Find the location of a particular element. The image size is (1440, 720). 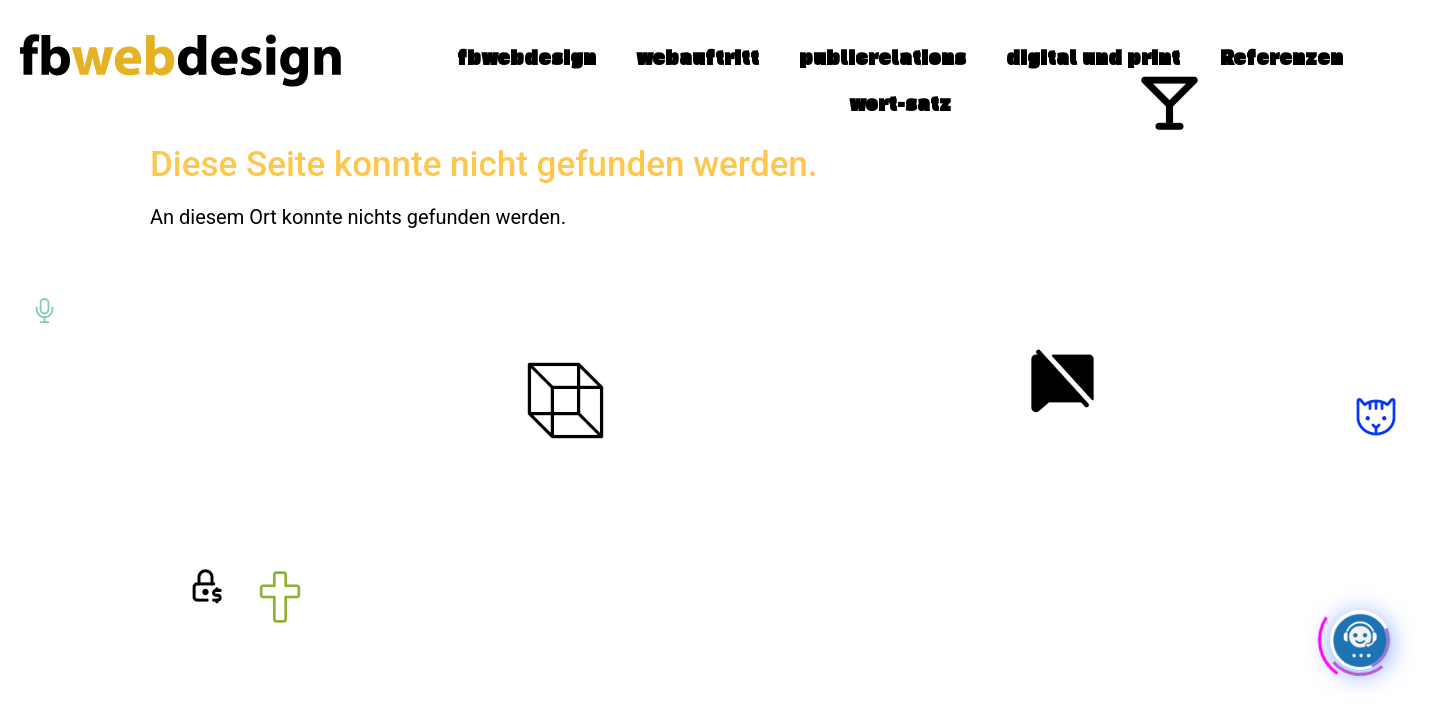

secure payment or transaction is located at coordinates (205, 585).